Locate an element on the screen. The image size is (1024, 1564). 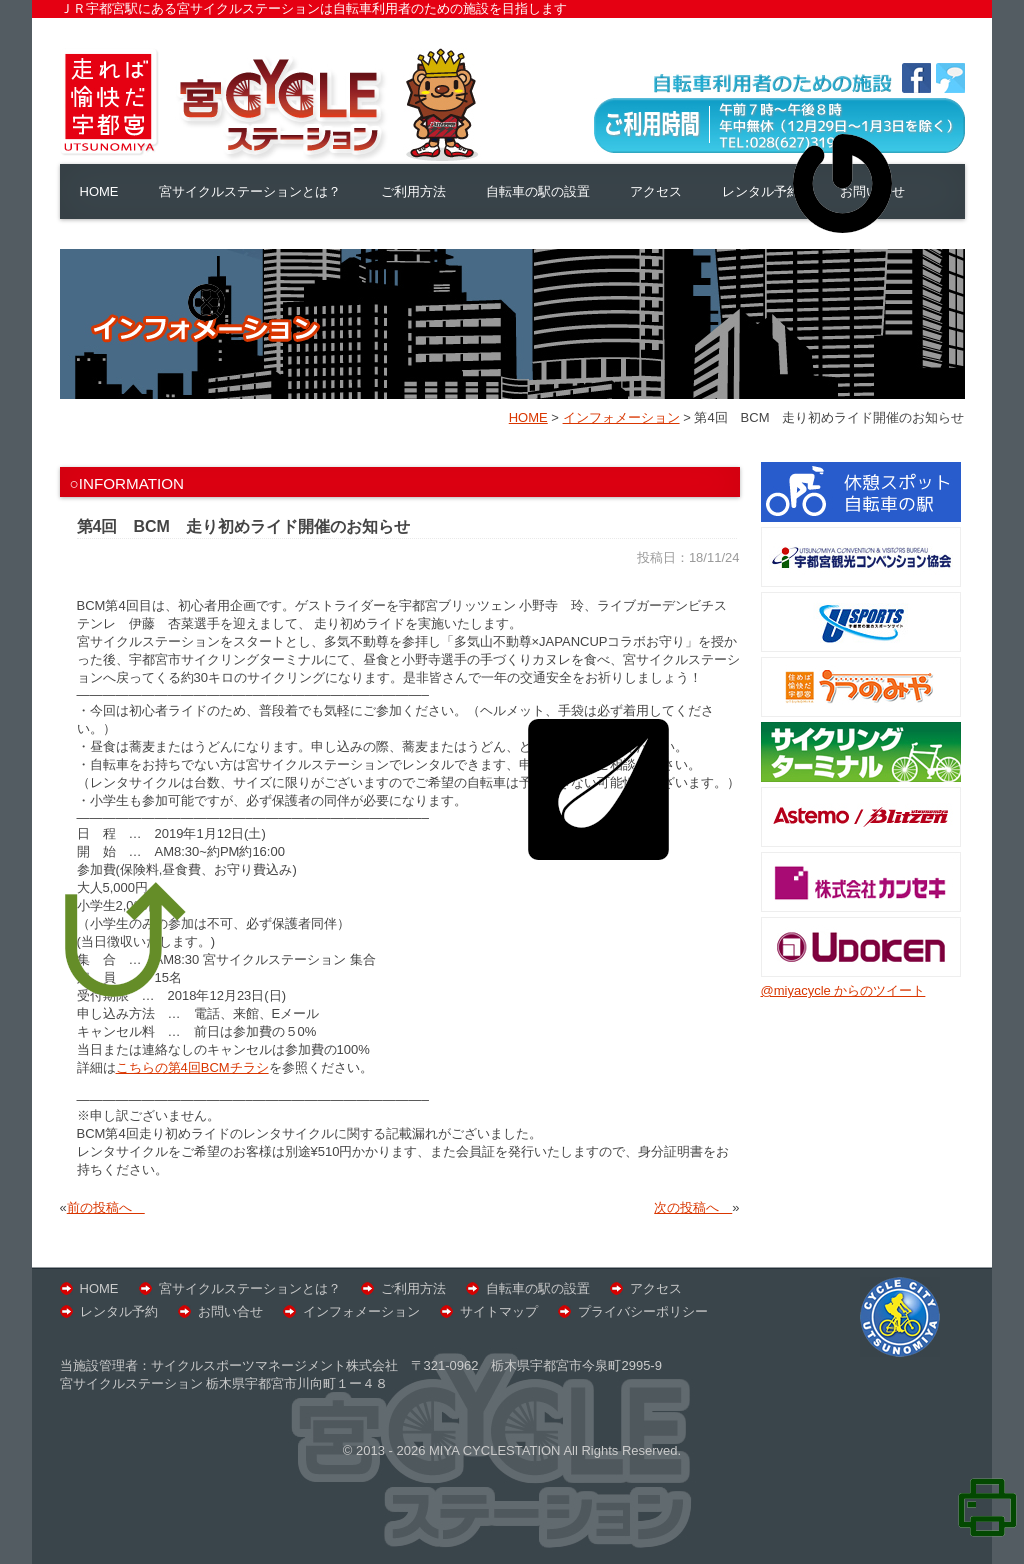
redo or repeat last action is located at coordinates (119, 942).